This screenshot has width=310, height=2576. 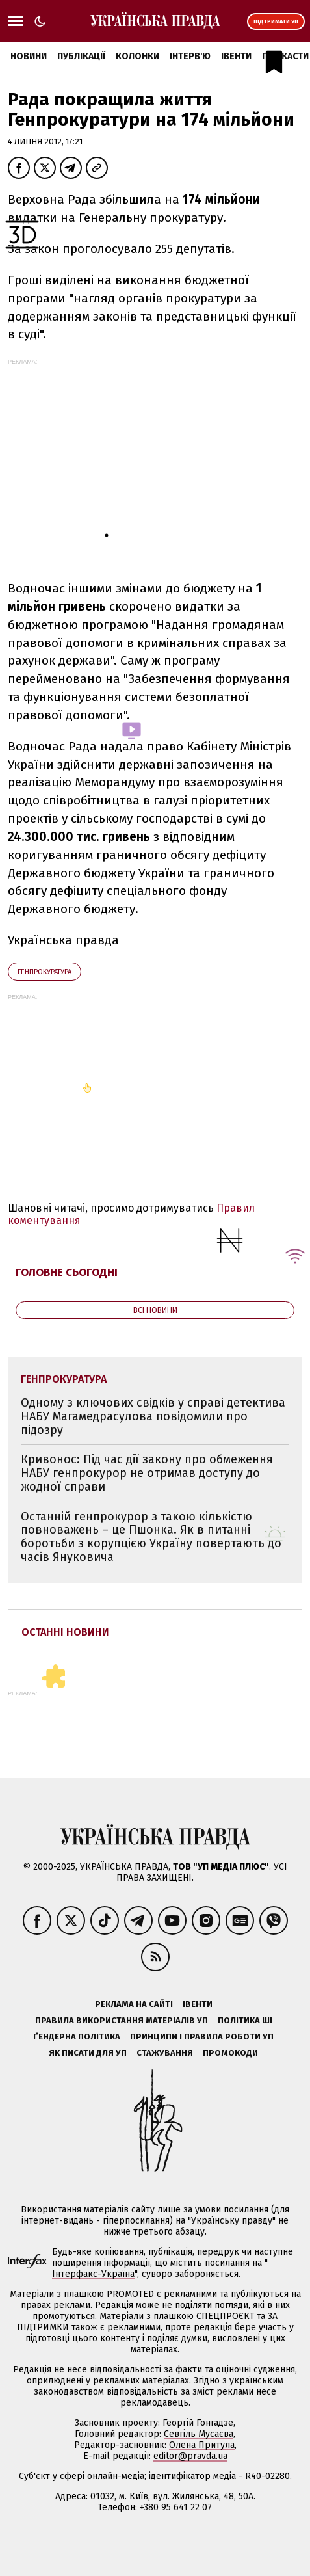 I want to click on save item to bookmarks, so click(x=274, y=61).